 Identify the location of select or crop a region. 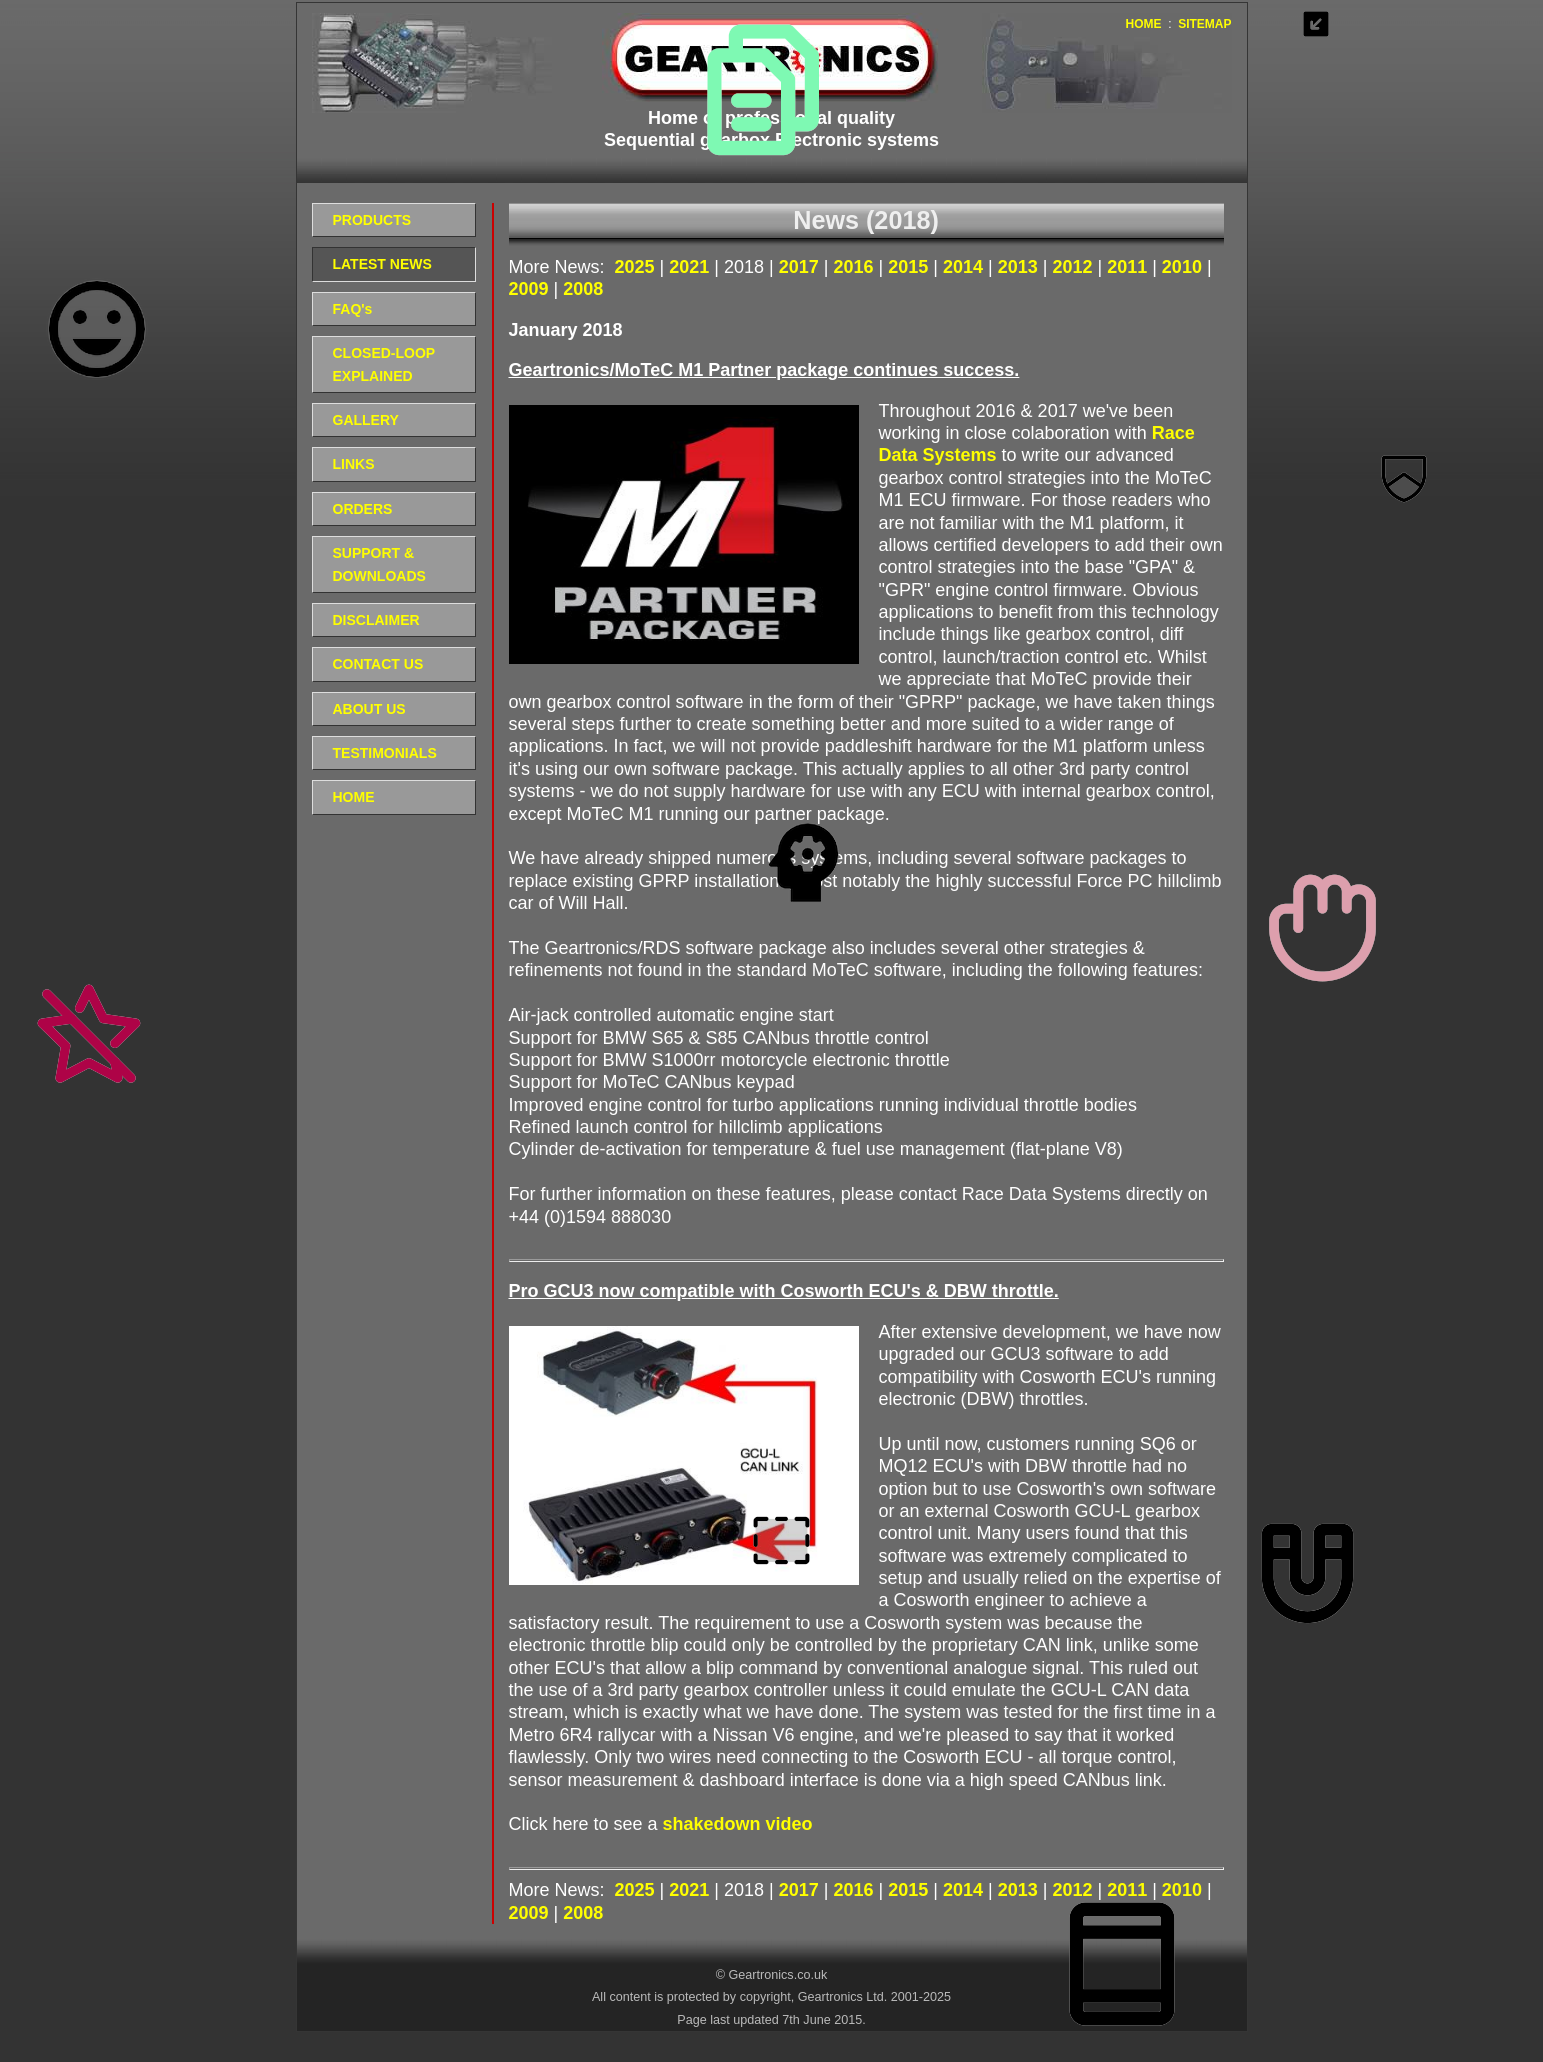
(781, 1540).